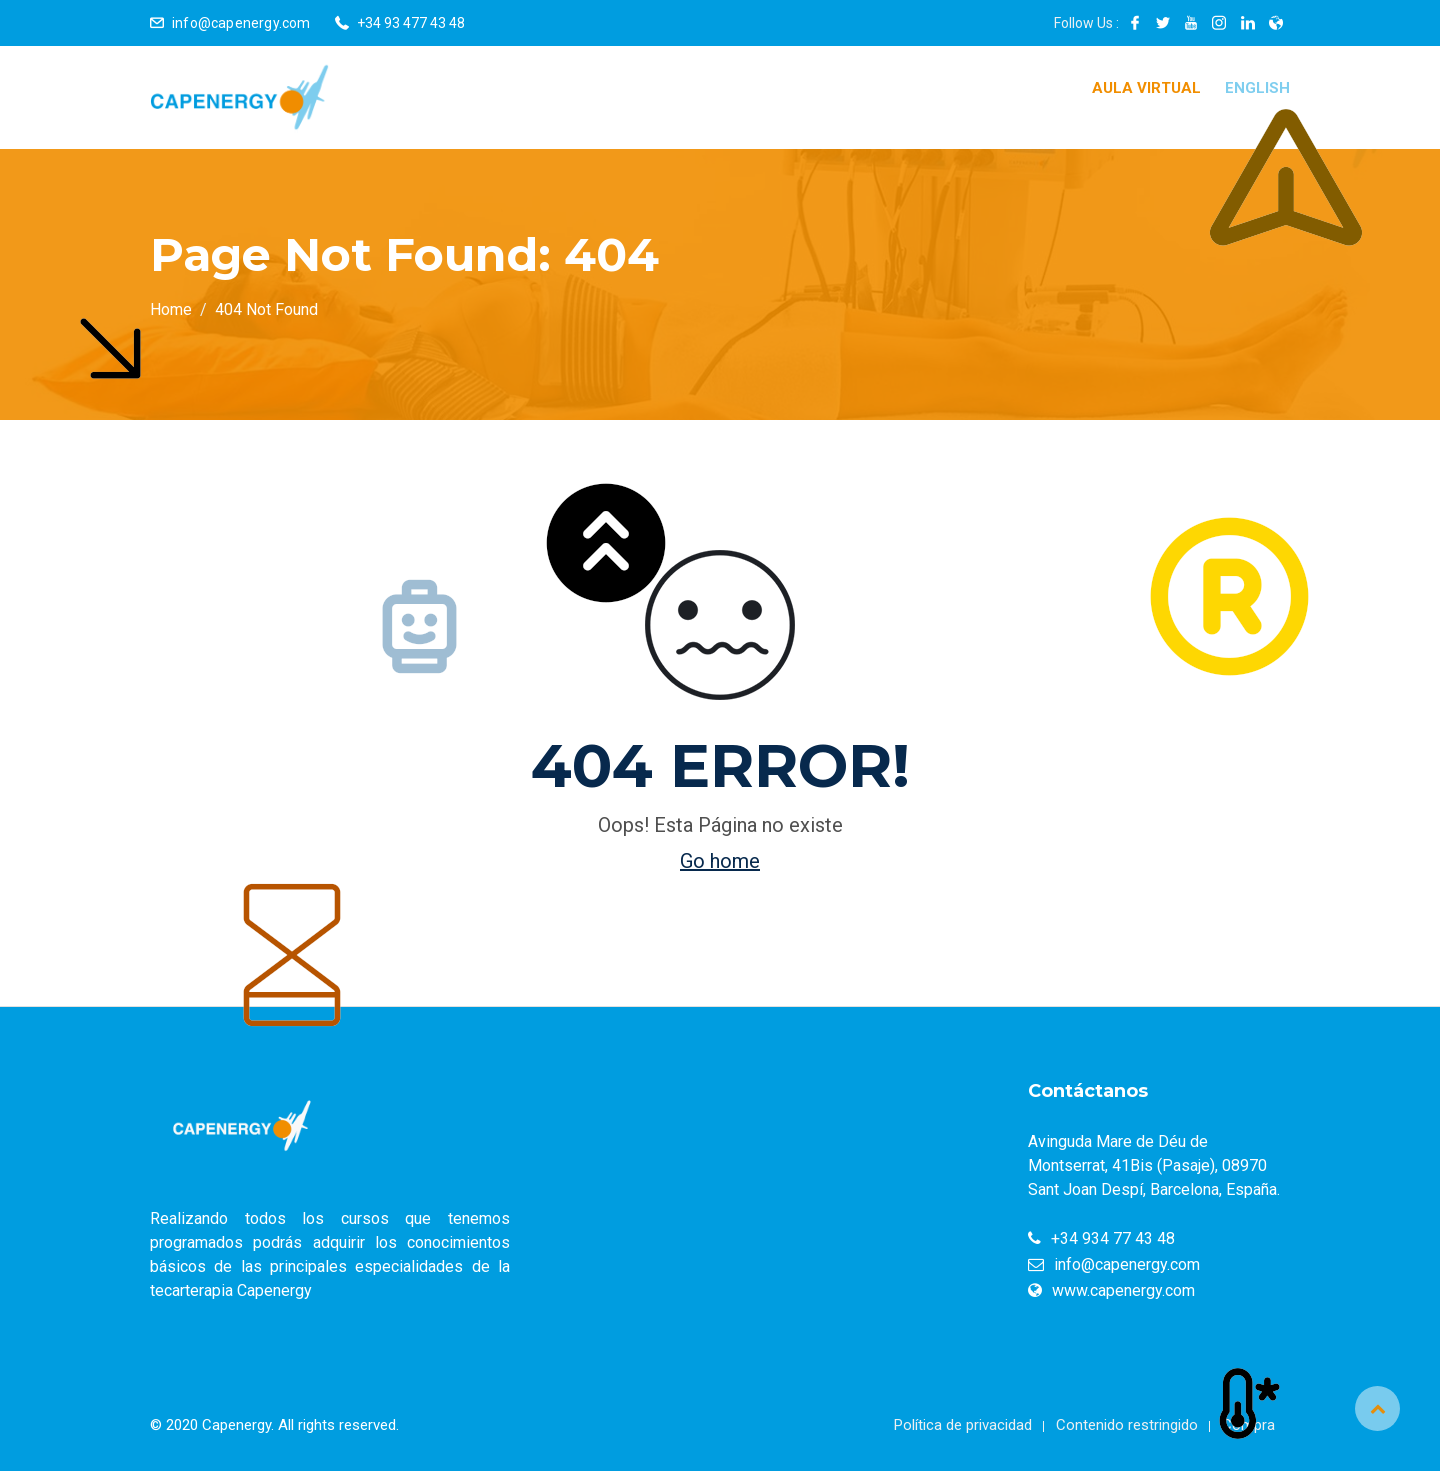  What do you see at coordinates (292, 955) in the screenshot?
I see `indicates time is running low` at bounding box center [292, 955].